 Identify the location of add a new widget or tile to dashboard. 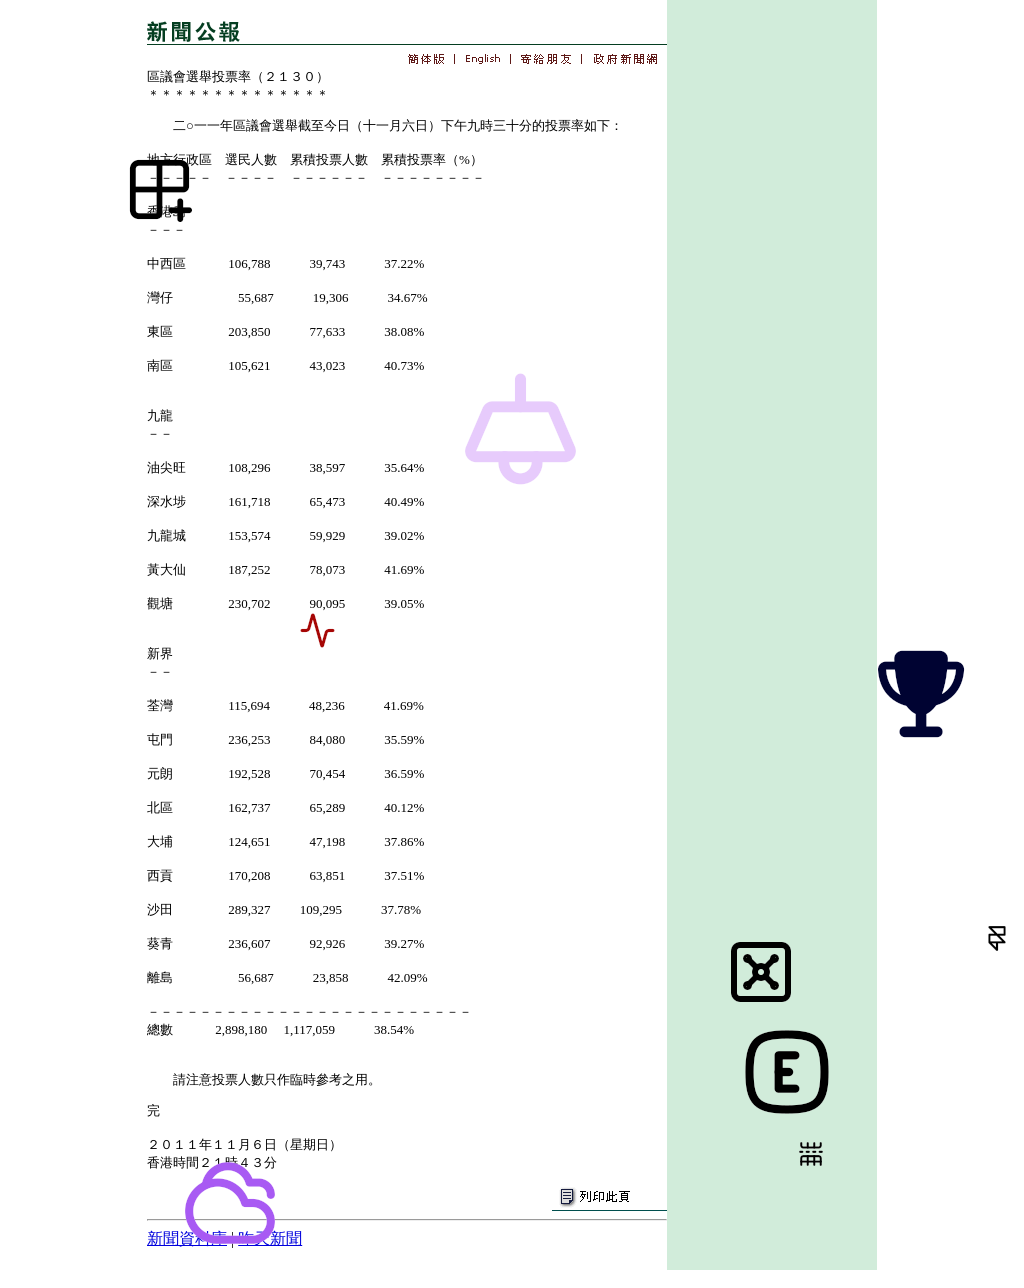
(159, 189).